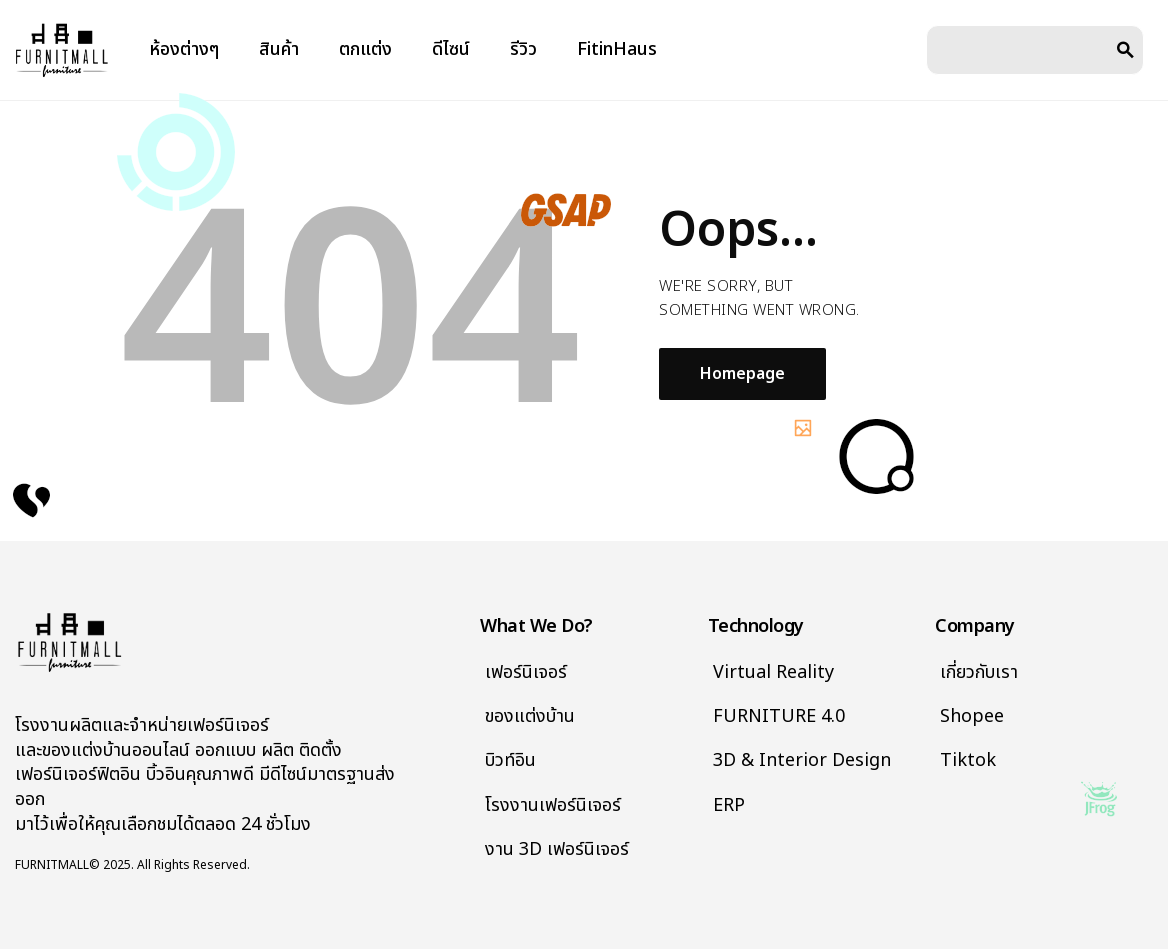 The width and height of the screenshot is (1168, 949). What do you see at coordinates (176, 152) in the screenshot?
I see `turborepo logo - a build system for JavaScript and TypeScript codebases` at bounding box center [176, 152].